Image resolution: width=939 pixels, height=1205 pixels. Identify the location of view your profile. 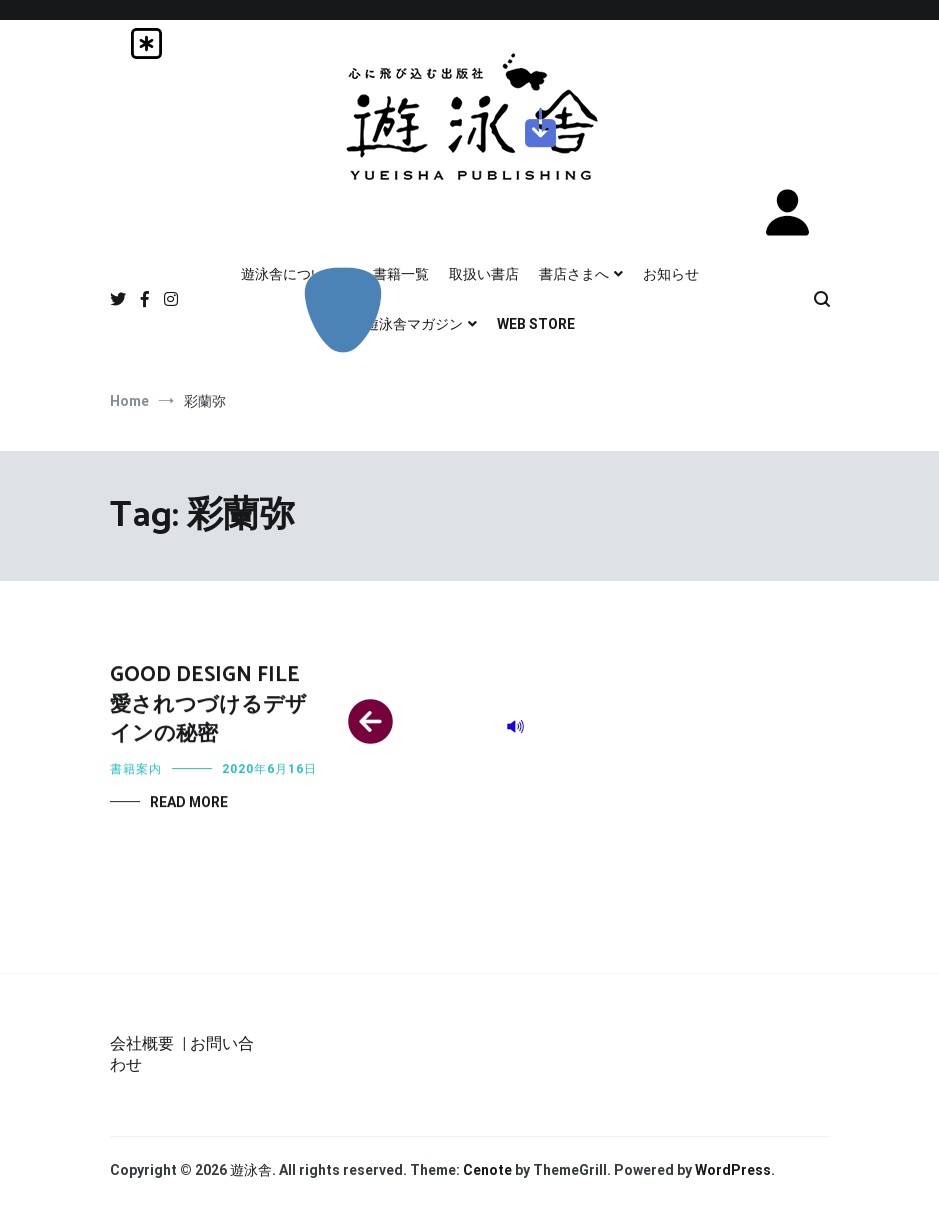
(787, 212).